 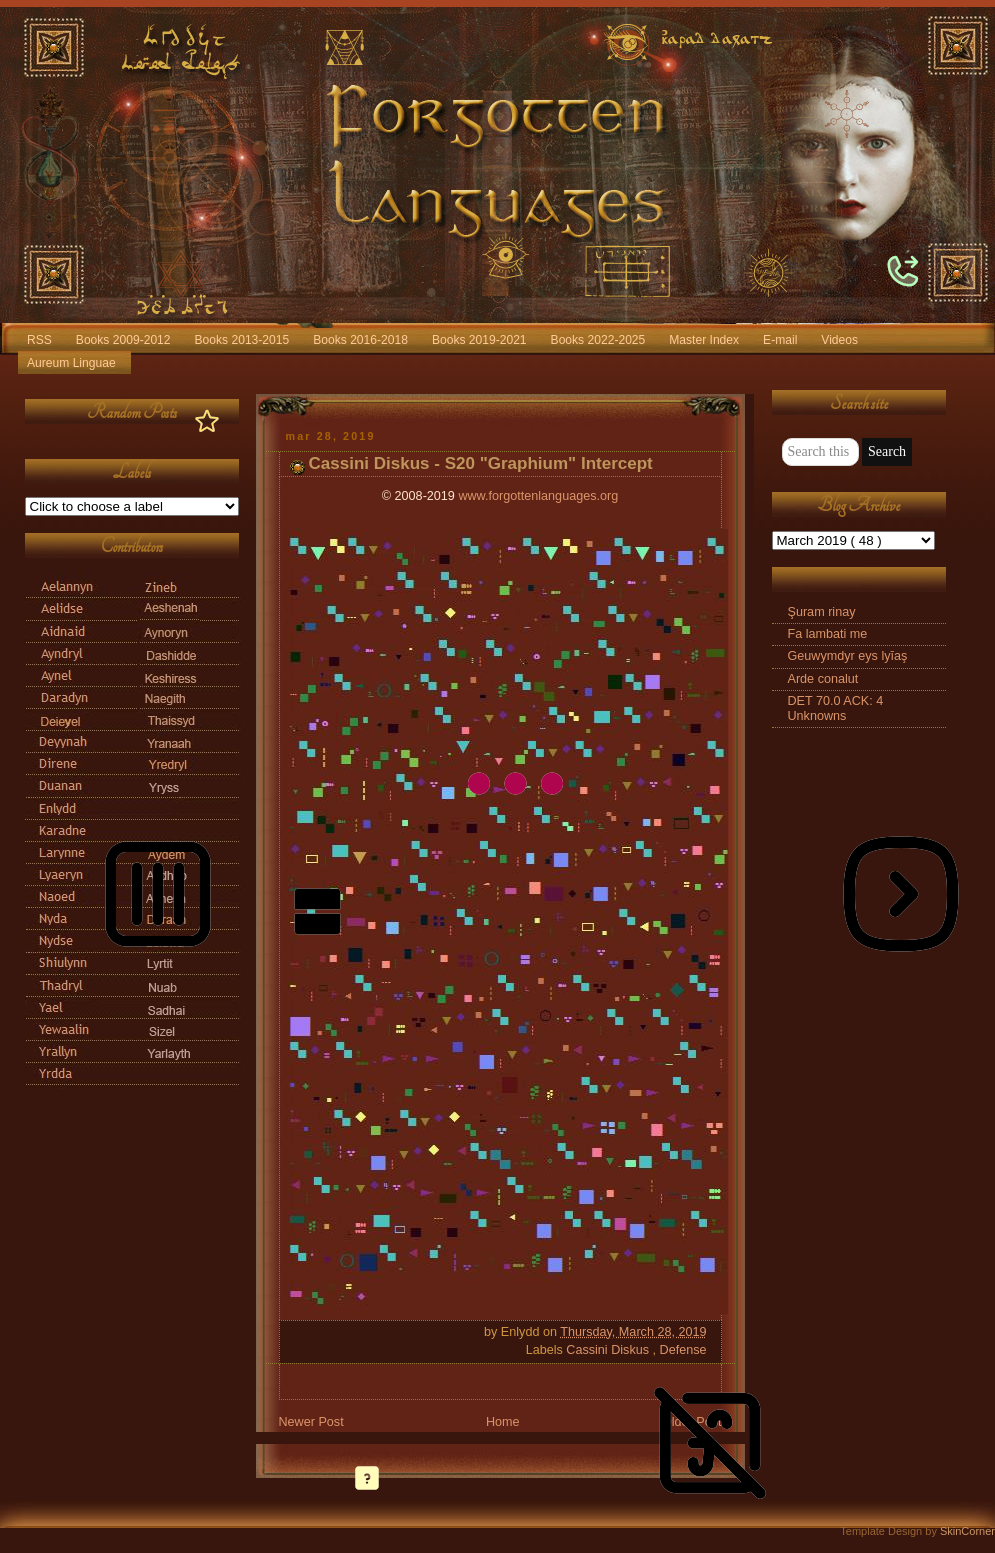 What do you see at coordinates (207, 421) in the screenshot?
I see `add item to favorites` at bounding box center [207, 421].